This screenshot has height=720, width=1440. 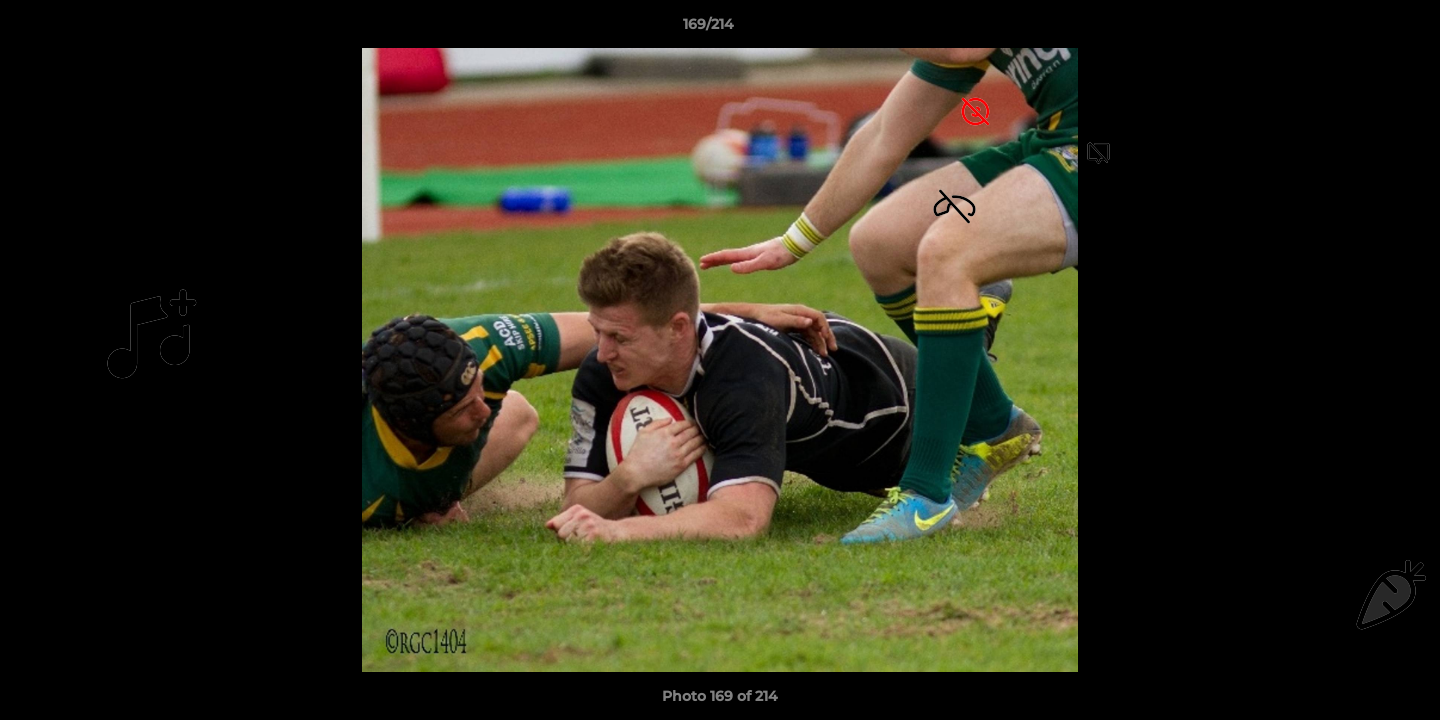 I want to click on disable copyleft licensing, so click(x=975, y=111).